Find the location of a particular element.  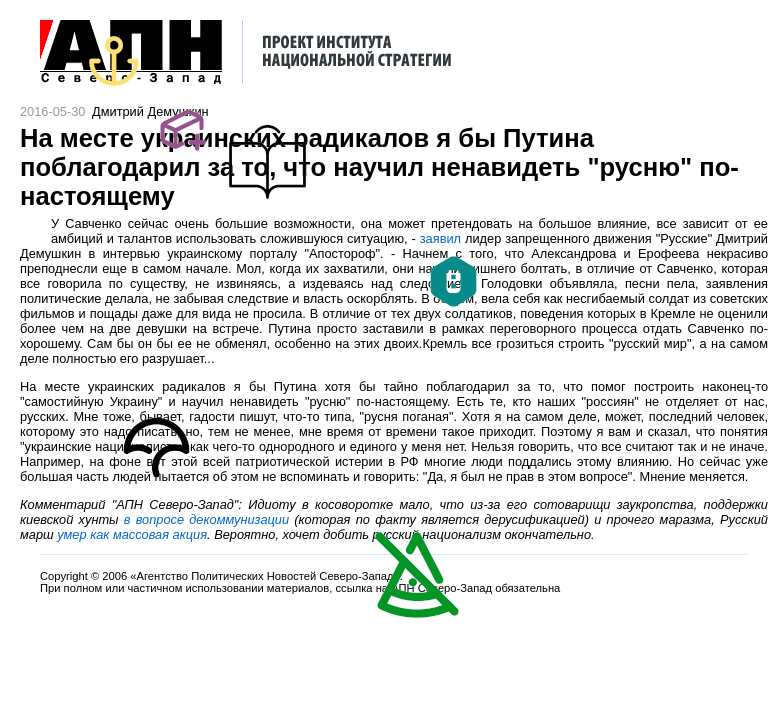

add a new 3D object or shape is located at coordinates (182, 127).